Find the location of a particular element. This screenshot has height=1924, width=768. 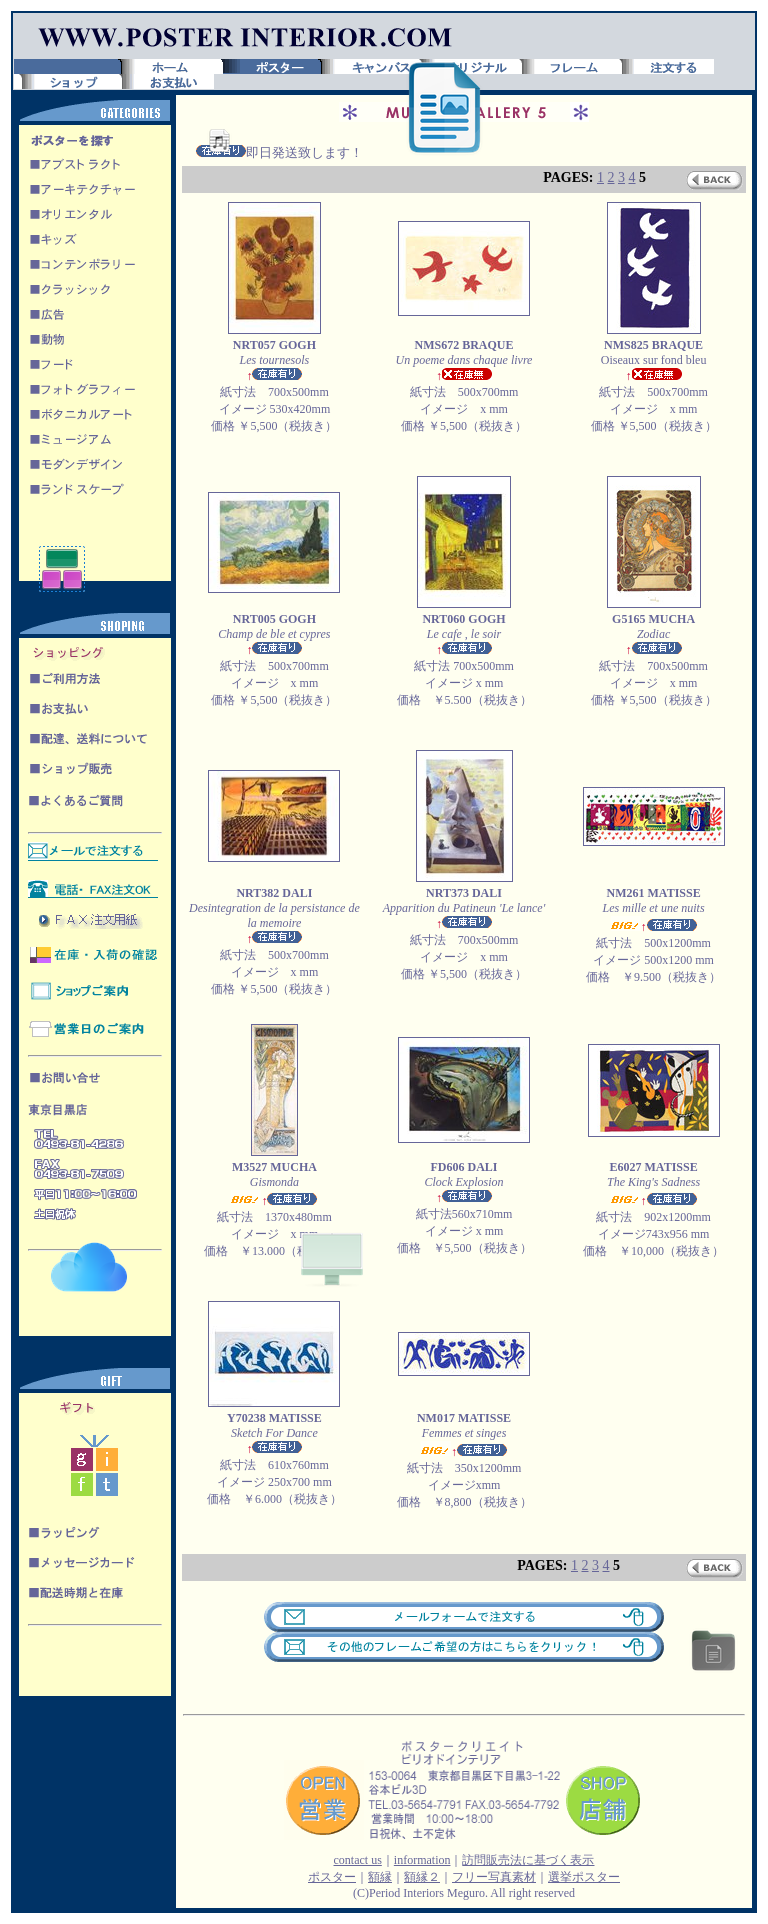

select green iMac as your device type is located at coordinates (332, 1258).